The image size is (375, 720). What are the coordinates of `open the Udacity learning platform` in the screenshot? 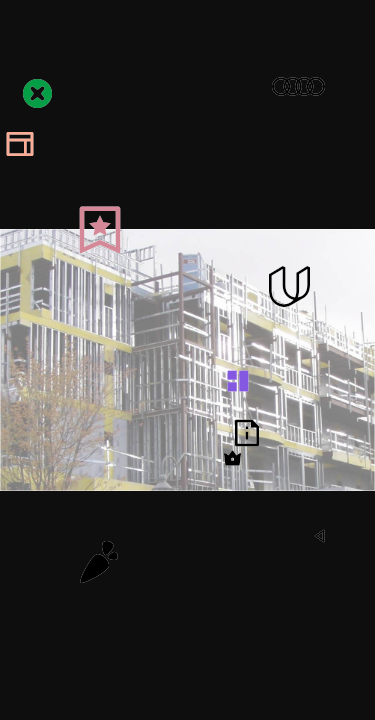 It's located at (289, 286).